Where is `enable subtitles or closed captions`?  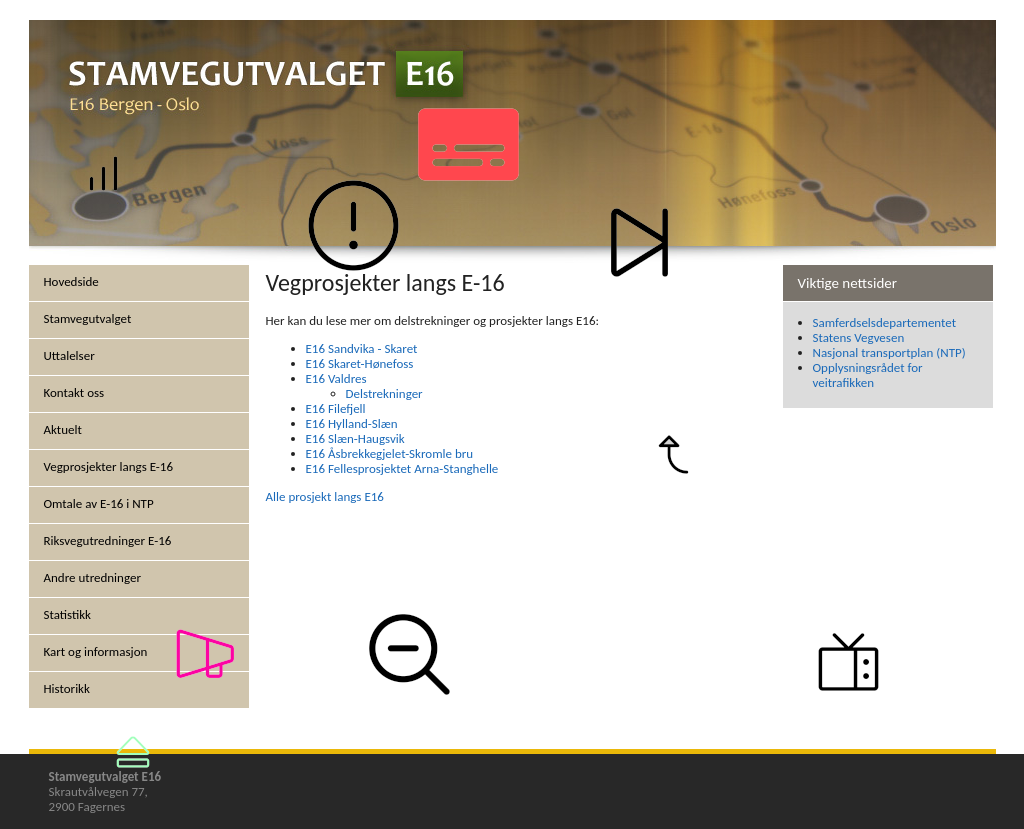
enable subtitles or closed captions is located at coordinates (468, 144).